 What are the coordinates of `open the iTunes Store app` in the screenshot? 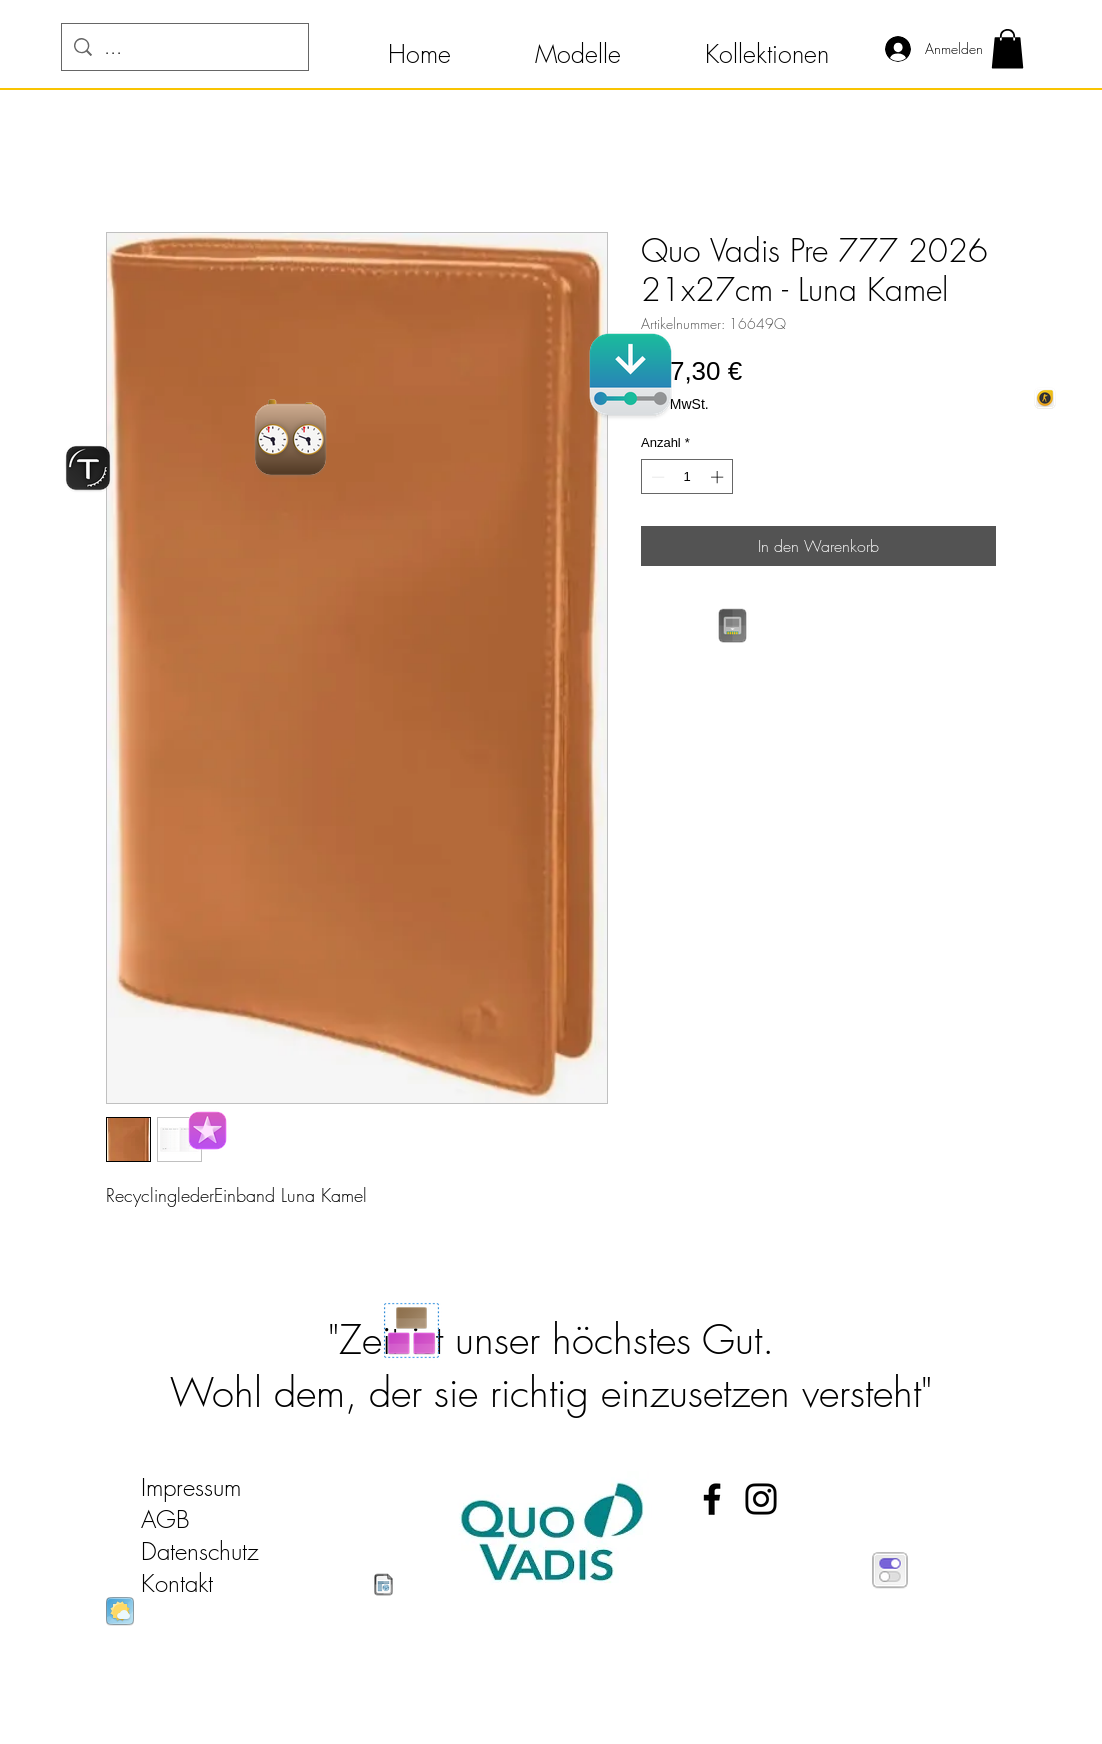 It's located at (207, 1130).